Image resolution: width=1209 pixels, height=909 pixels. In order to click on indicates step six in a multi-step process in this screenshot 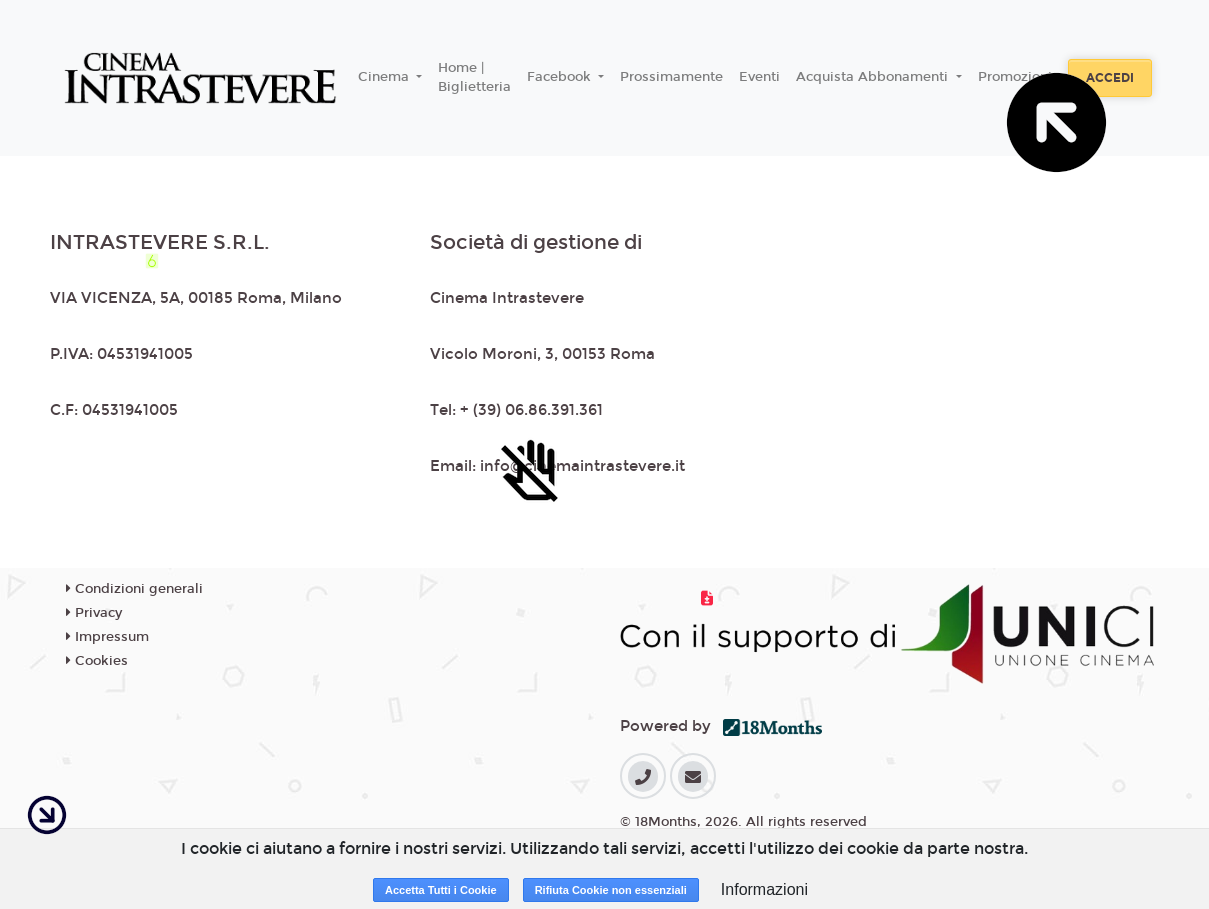, I will do `click(152, 261)`.